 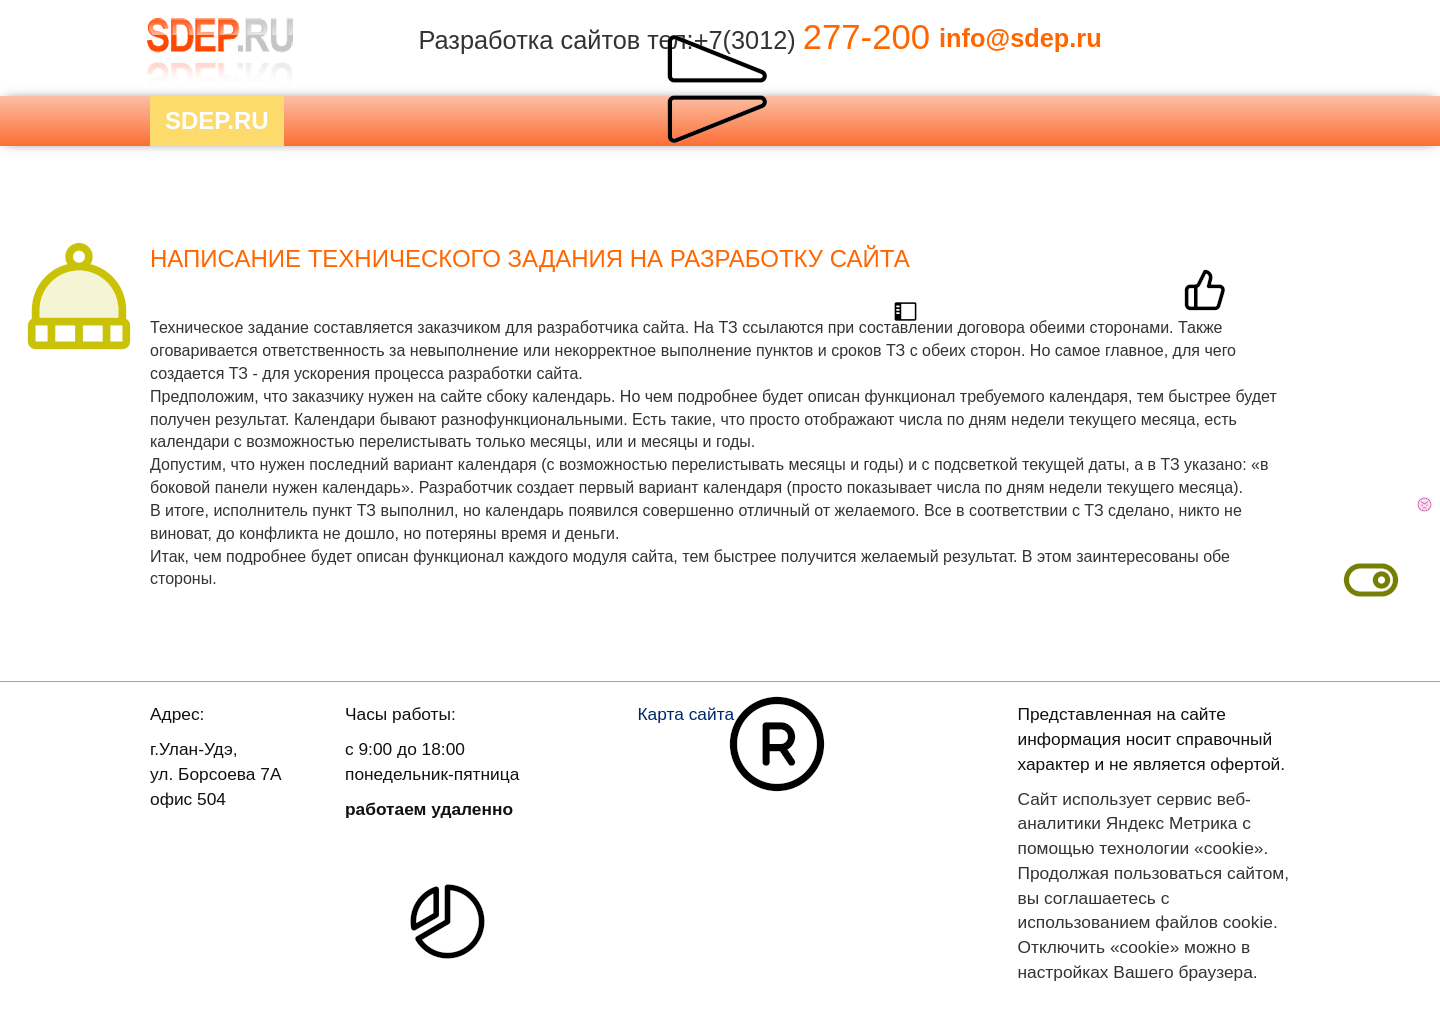 What do you see at coordinates (713, 89) in the screenshot?
I see `flip image or object vertically` at bounding box center [713, 89].